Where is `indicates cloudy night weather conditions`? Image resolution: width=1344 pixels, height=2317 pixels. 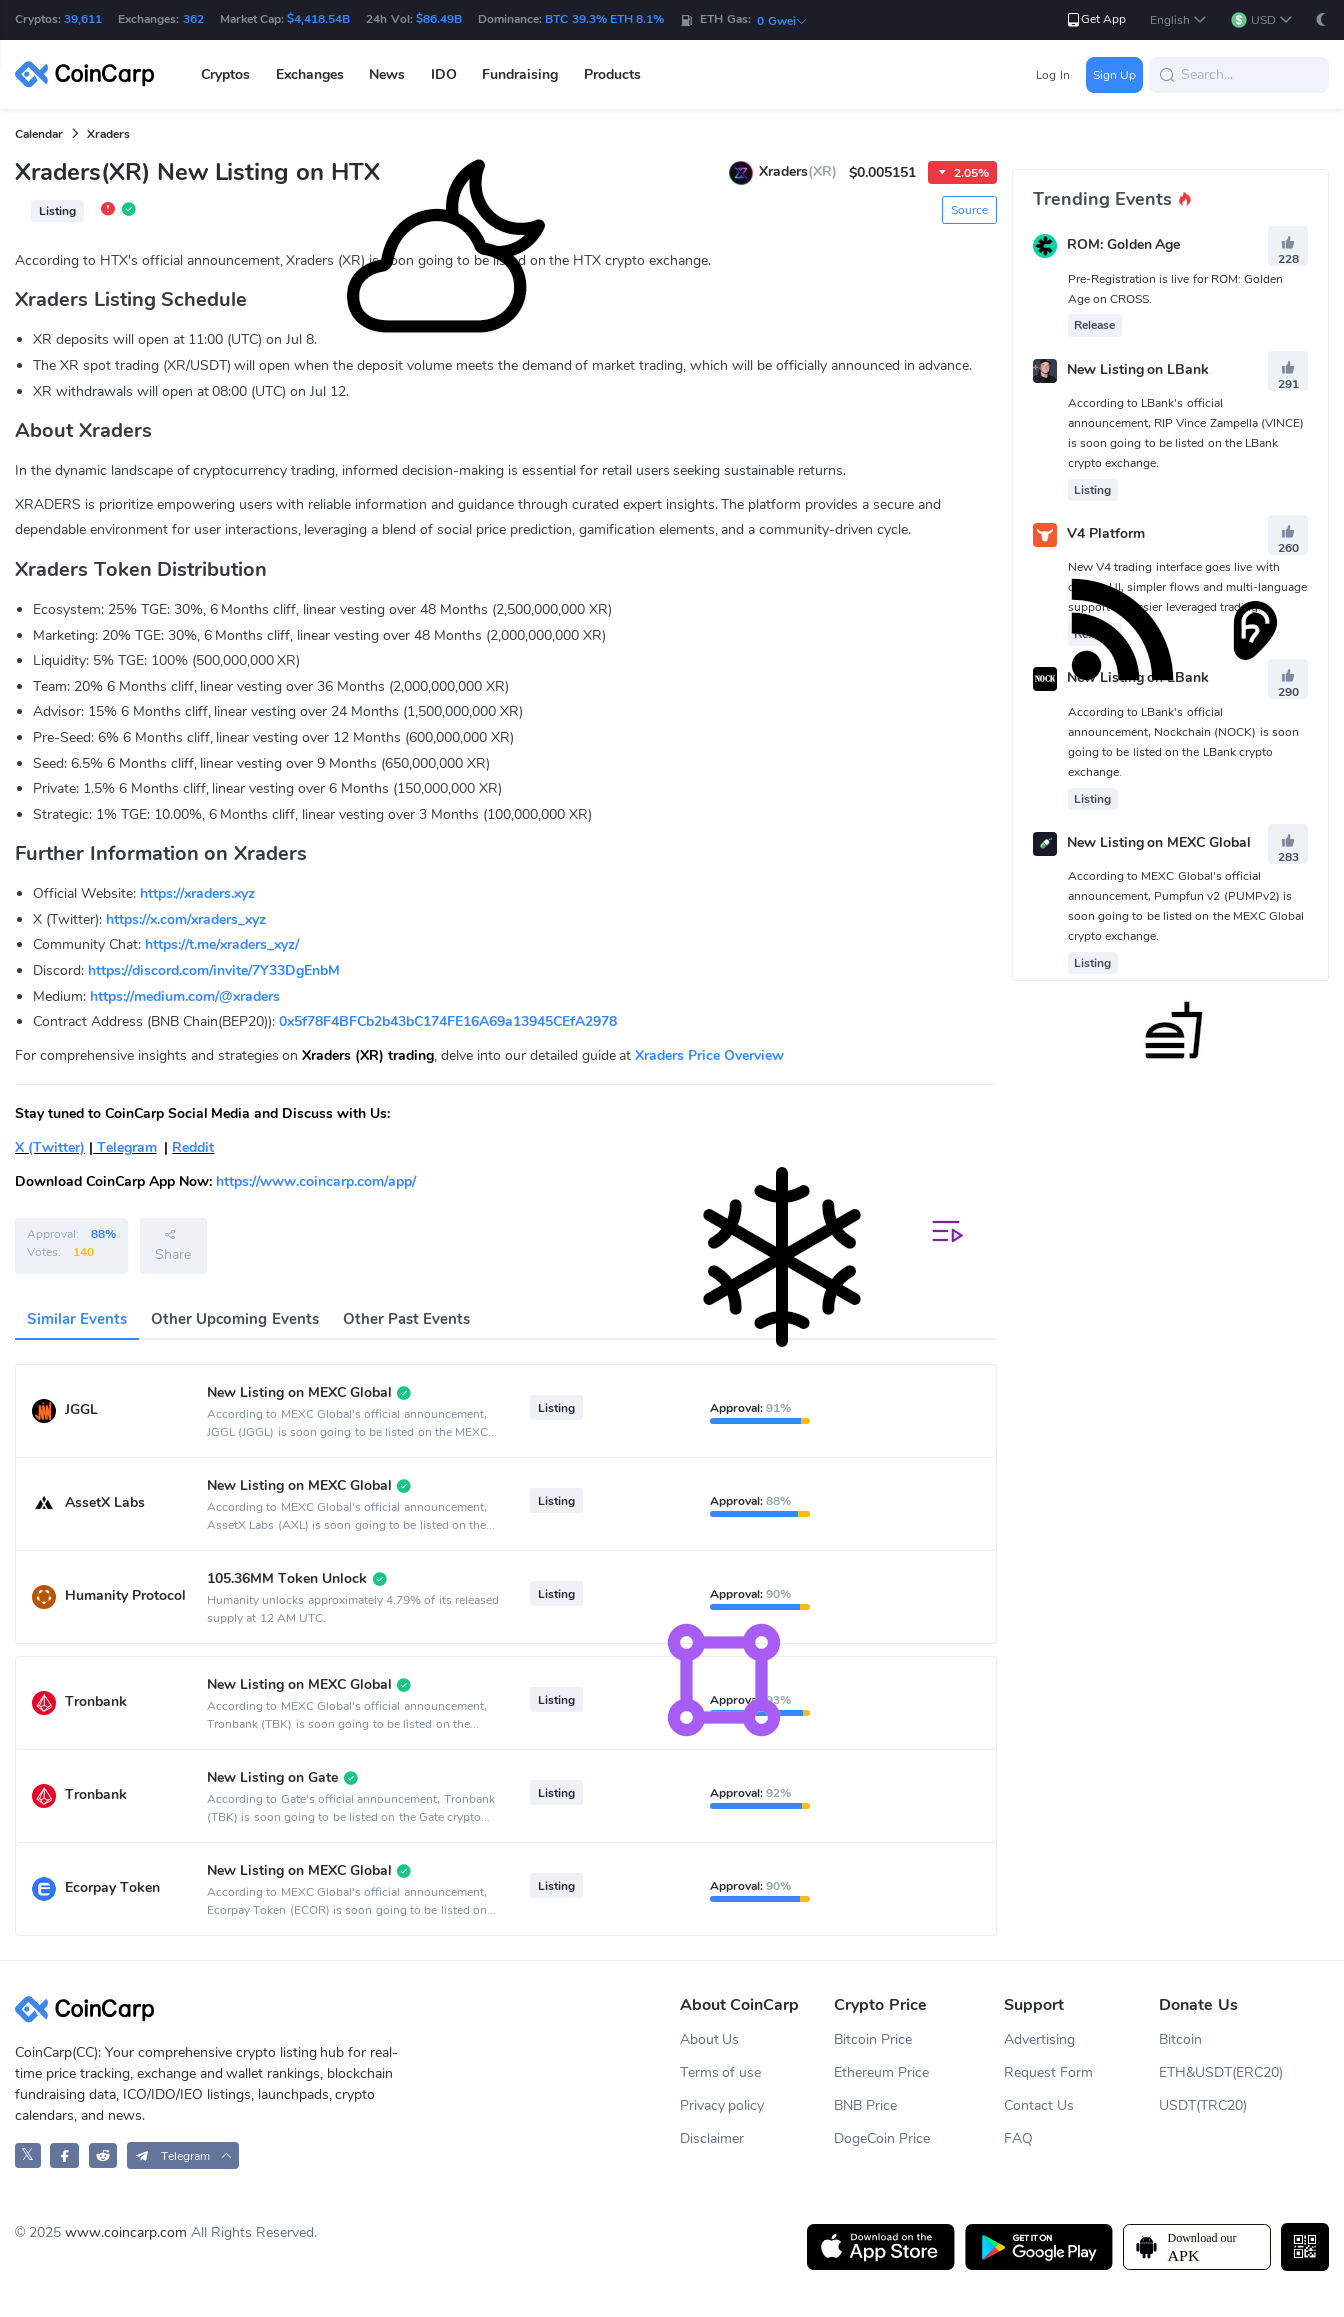 indicates cloudy night weather conditions is located at coordinates (446, 246).